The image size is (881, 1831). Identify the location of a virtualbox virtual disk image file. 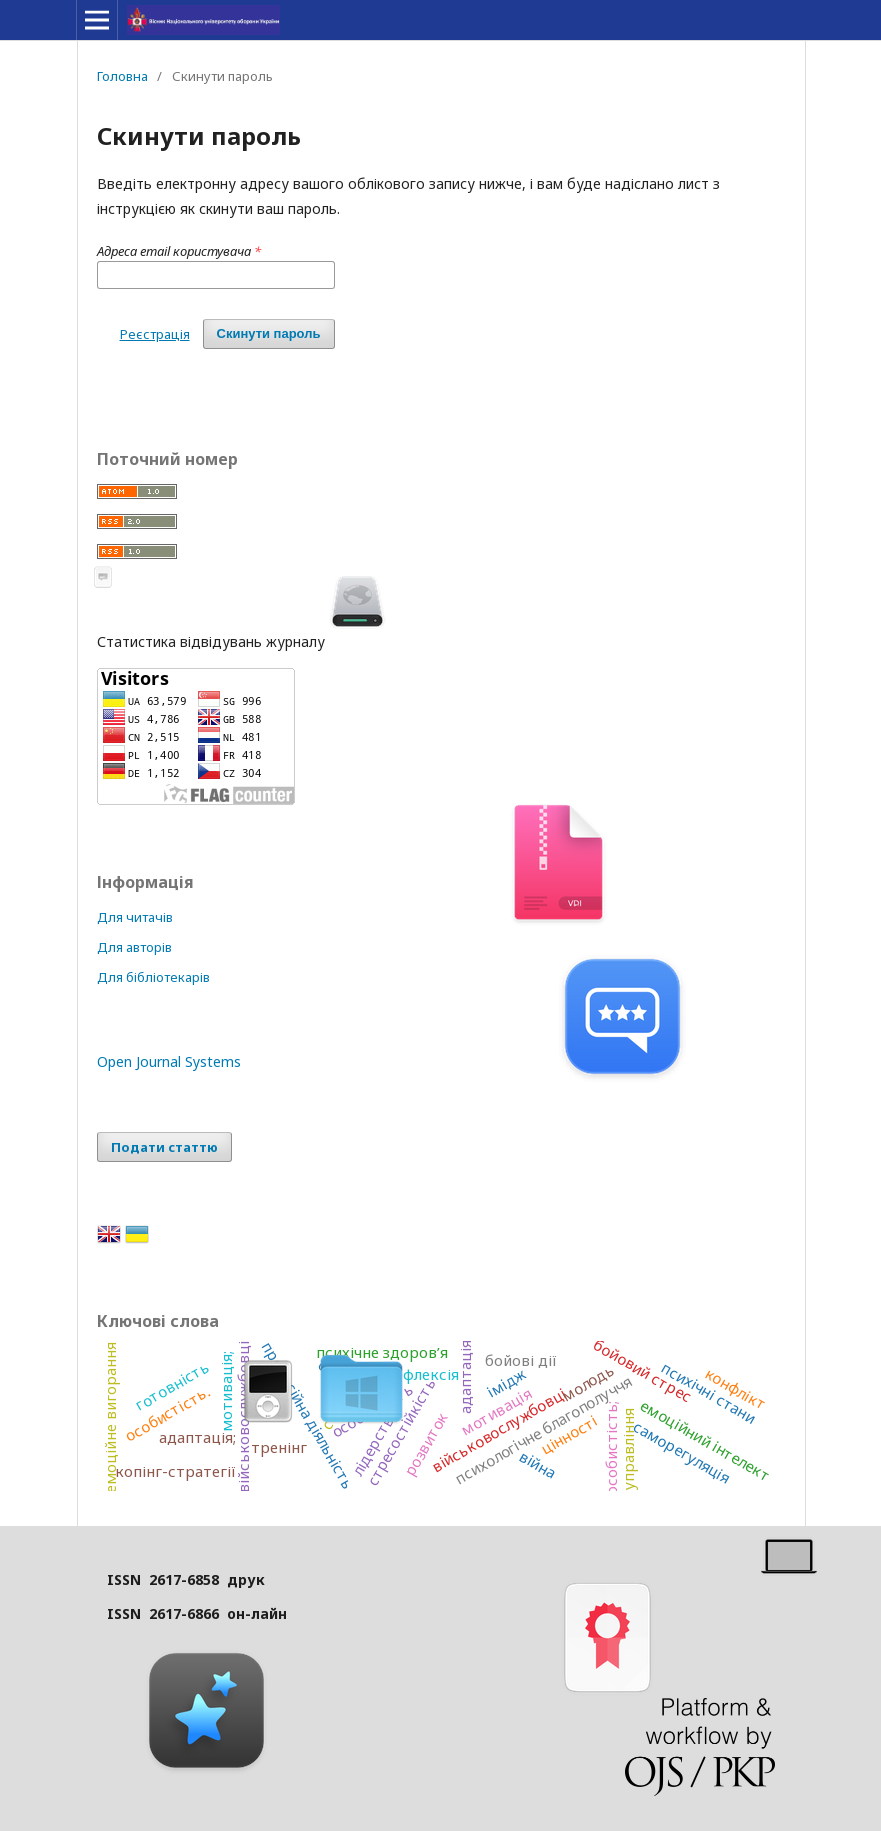
(558, 864).